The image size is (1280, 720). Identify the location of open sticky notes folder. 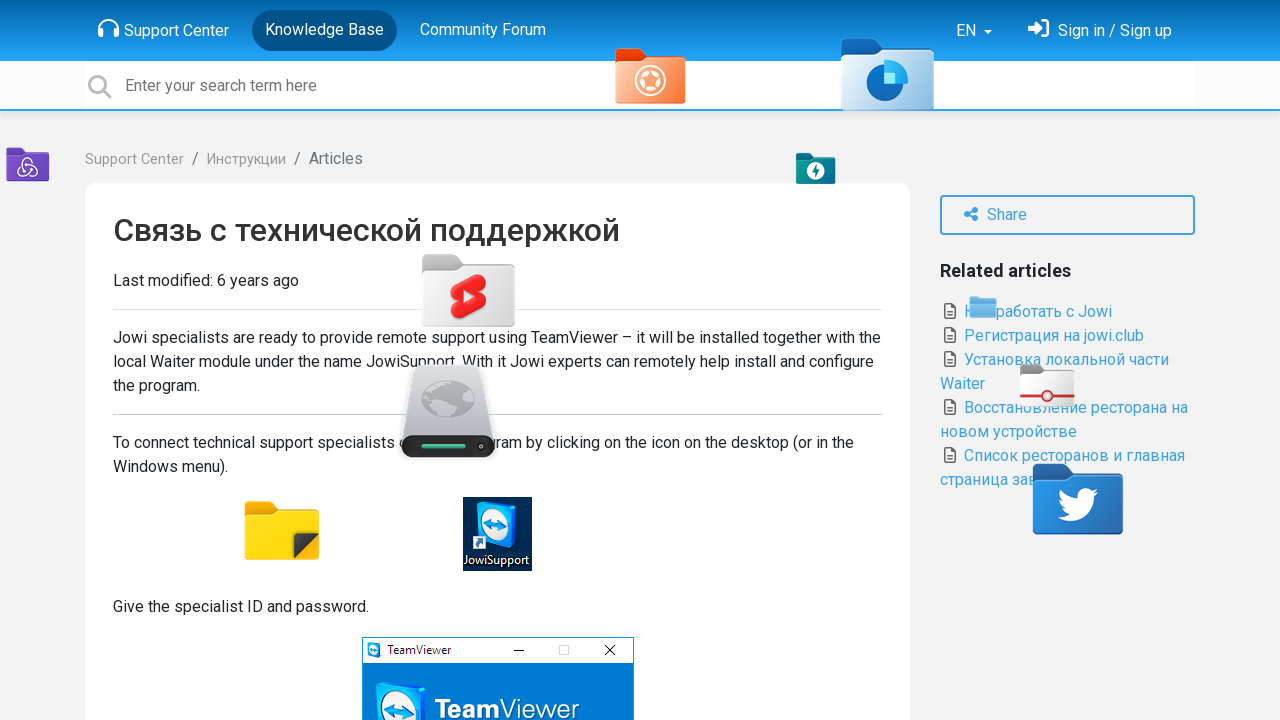
(281, 532).